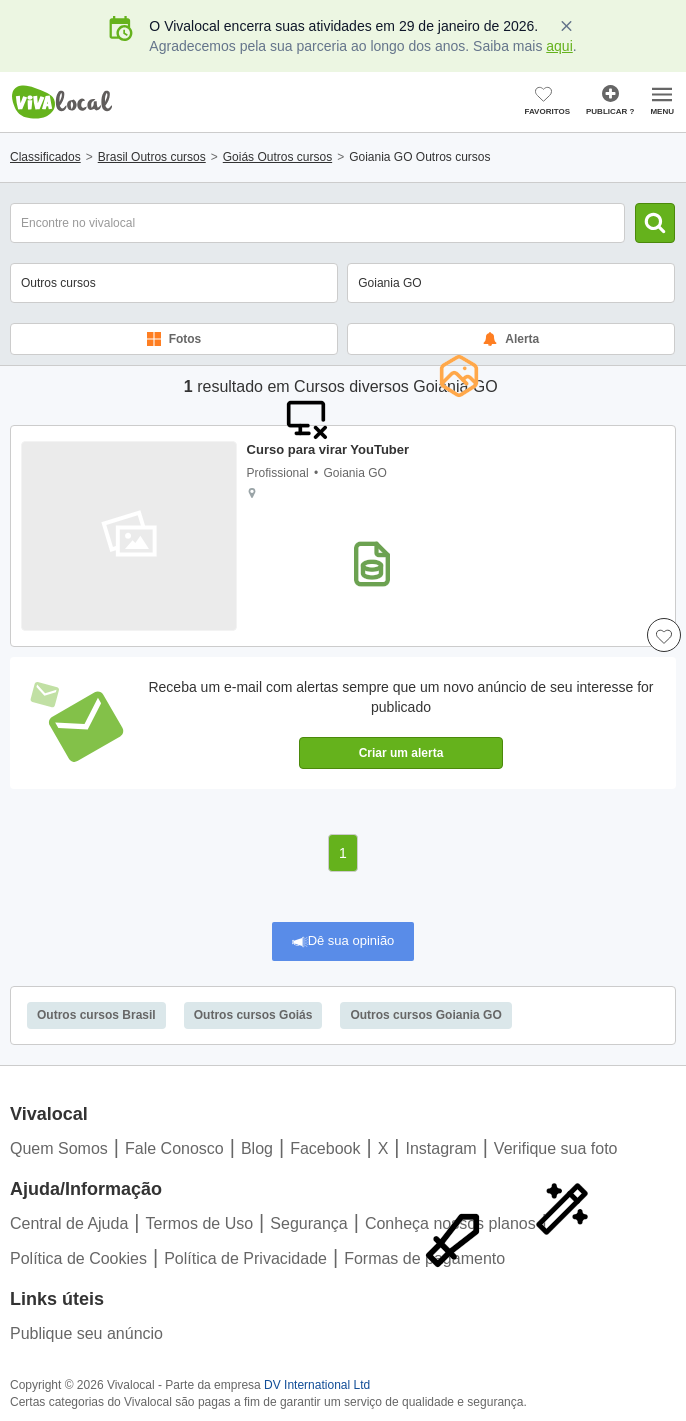 The width and height of the screenshot is (686, 1421). What do you see at coordinates (372, 564) in the screenshot?
I see `access database file` at bounding box center [372, 564].